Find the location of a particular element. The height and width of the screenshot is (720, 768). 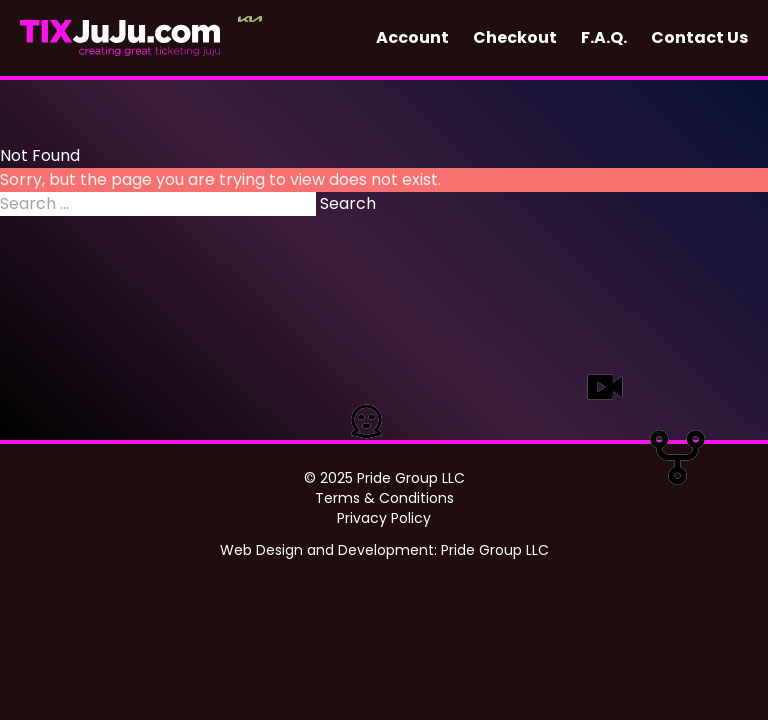

fork a repository is located at coordinates (677, 457).